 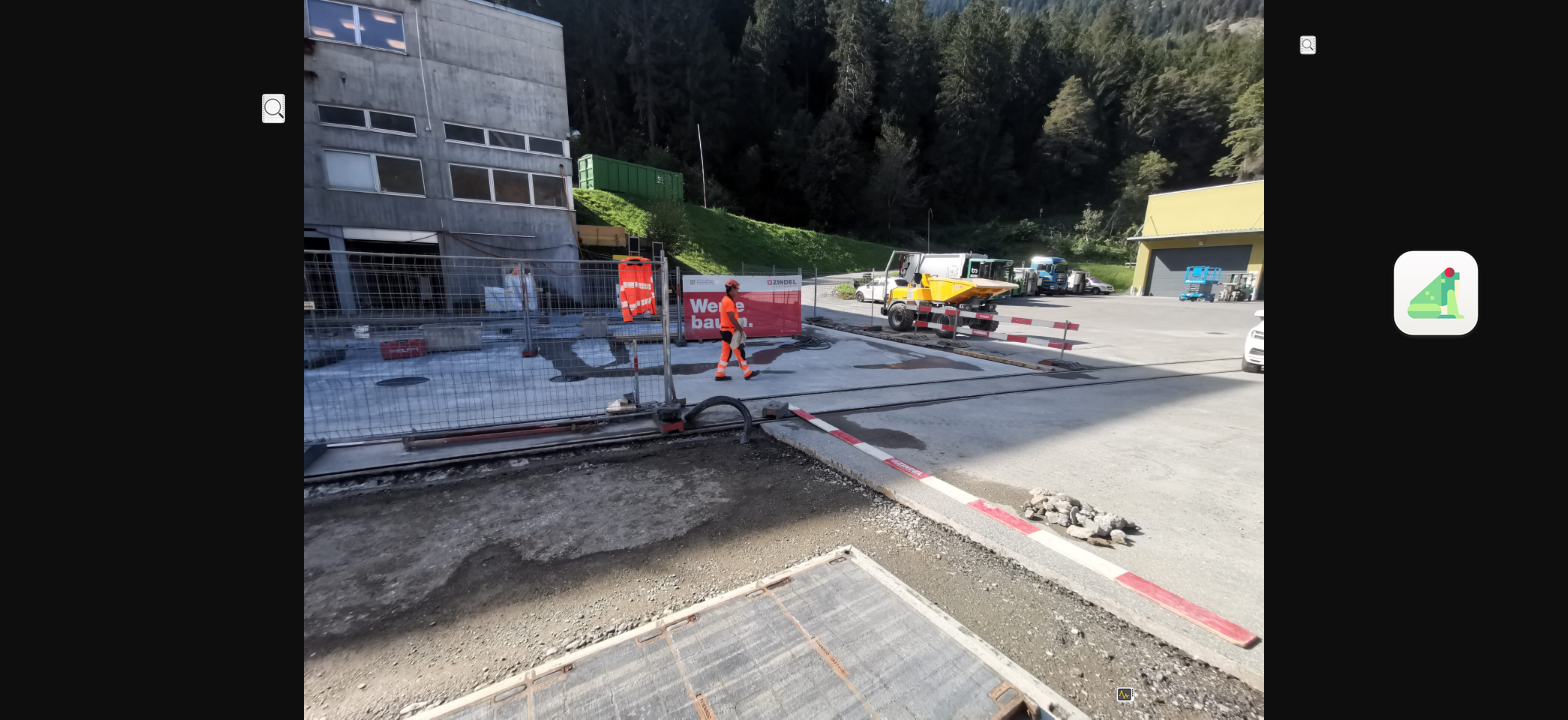 What do you see at coordinates (1308, 45) in the screenshot?
I see `open the log viewer application` at bounding box center [1308, 45].